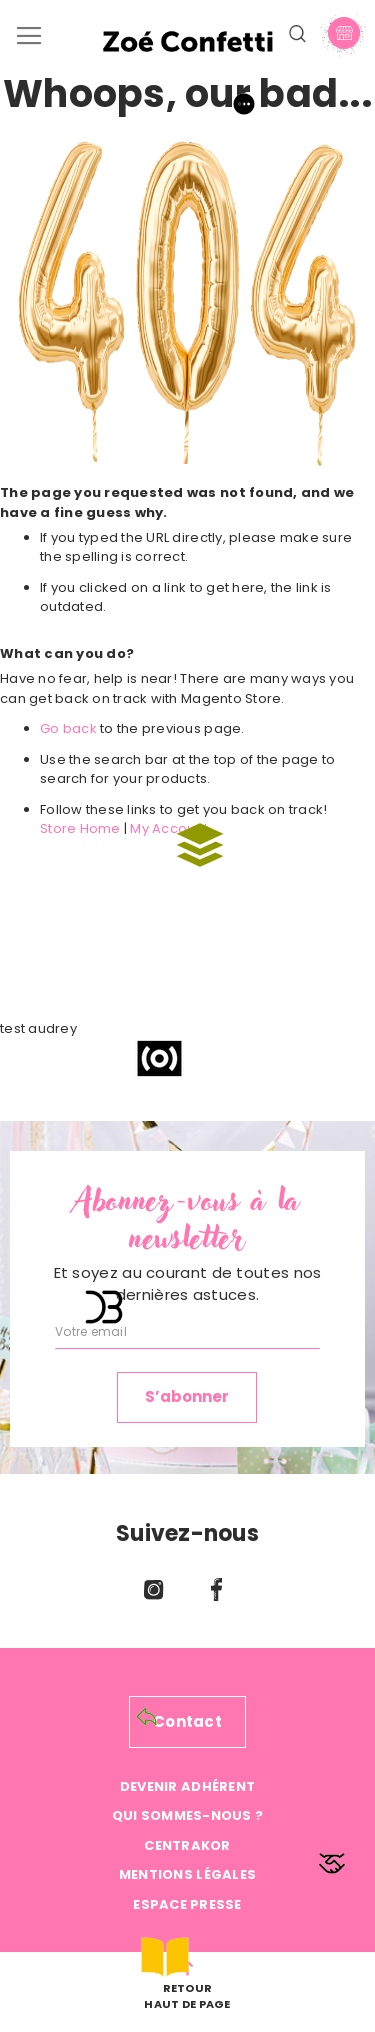 The width and height of the screenshot is (375, 2032). I want to click on open your library or reading list, so click(165, 1958).